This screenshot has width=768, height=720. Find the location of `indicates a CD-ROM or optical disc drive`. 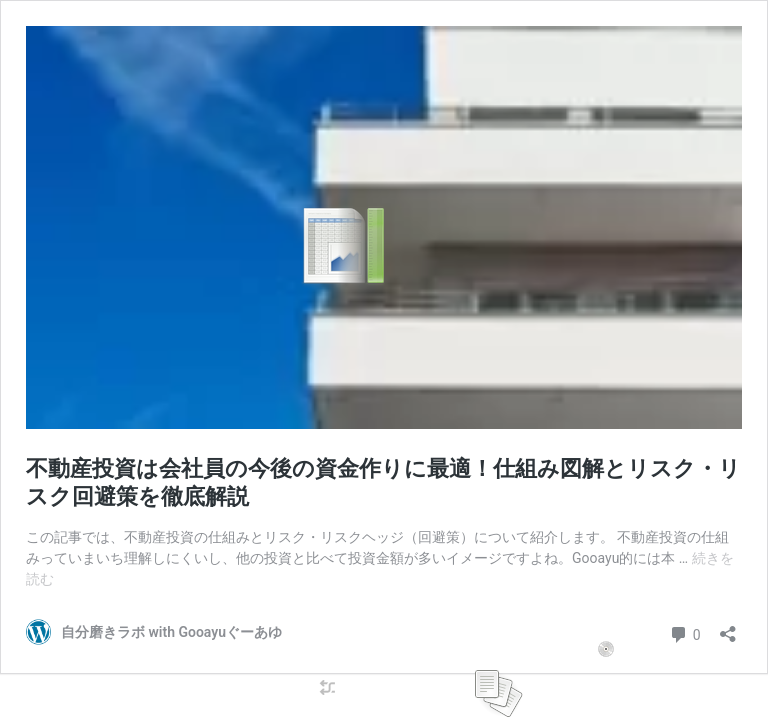

indicates a CD-ROM or optical disc drive is located at coordinates (606, 649).